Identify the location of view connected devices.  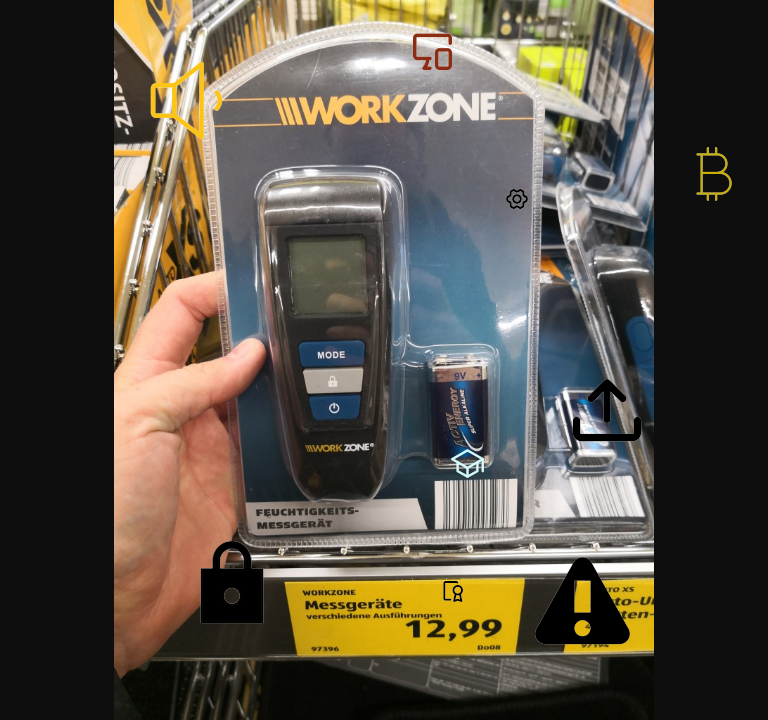
(432, 50).